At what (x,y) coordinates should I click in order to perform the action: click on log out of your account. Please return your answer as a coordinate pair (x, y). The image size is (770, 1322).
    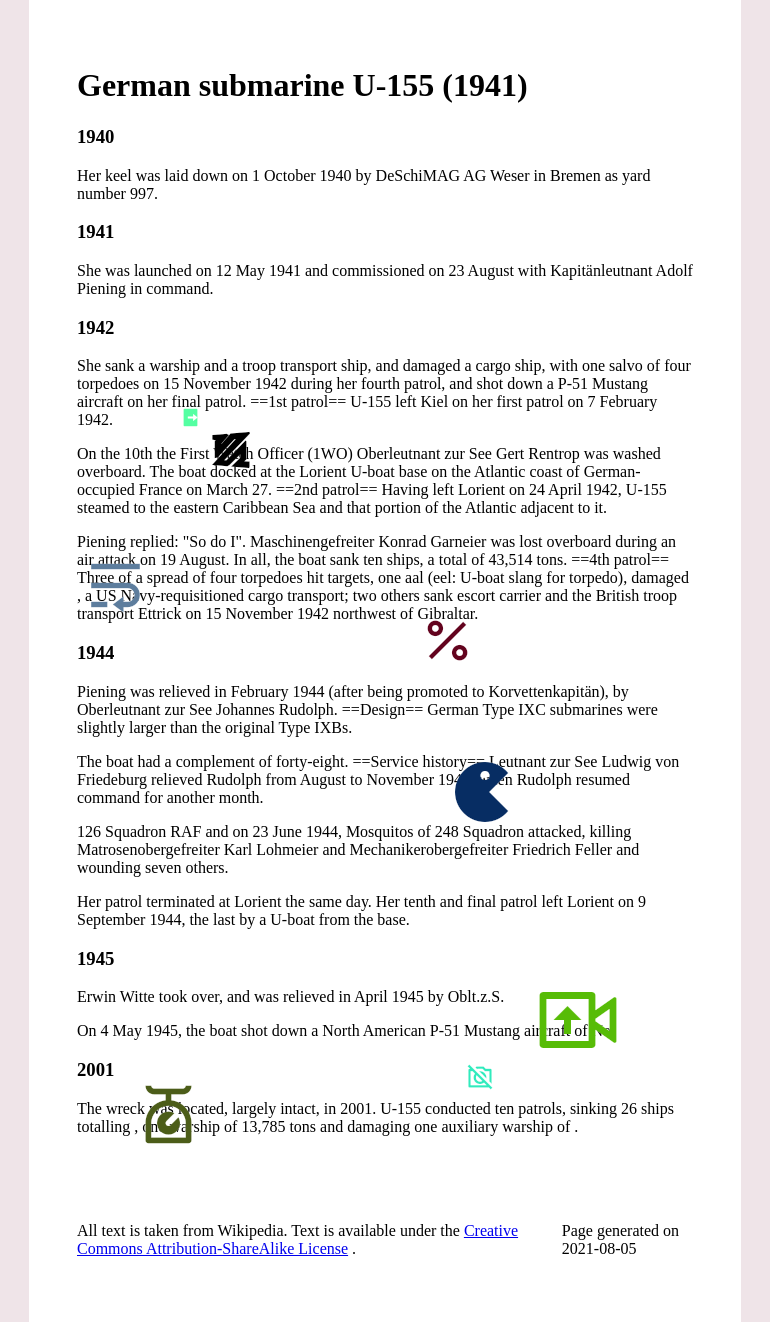
    Looking at the image, I should click on (190, 417).